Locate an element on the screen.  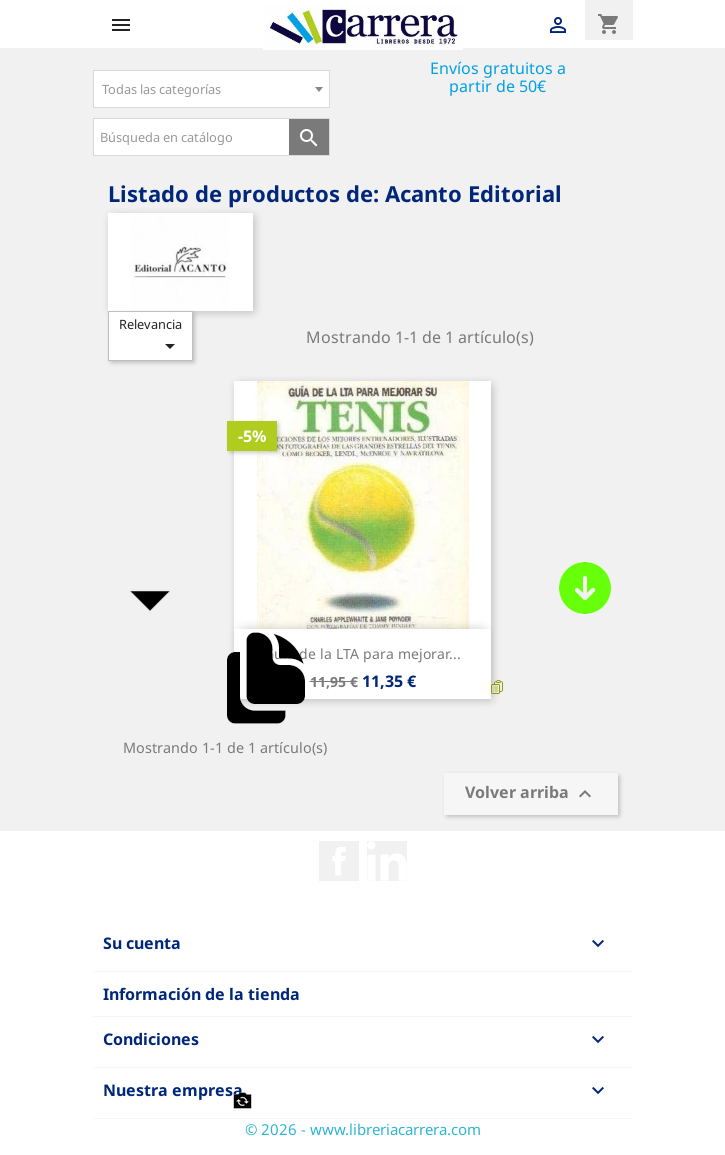
duplicate or copy a document is located at coordinates (266, 678).